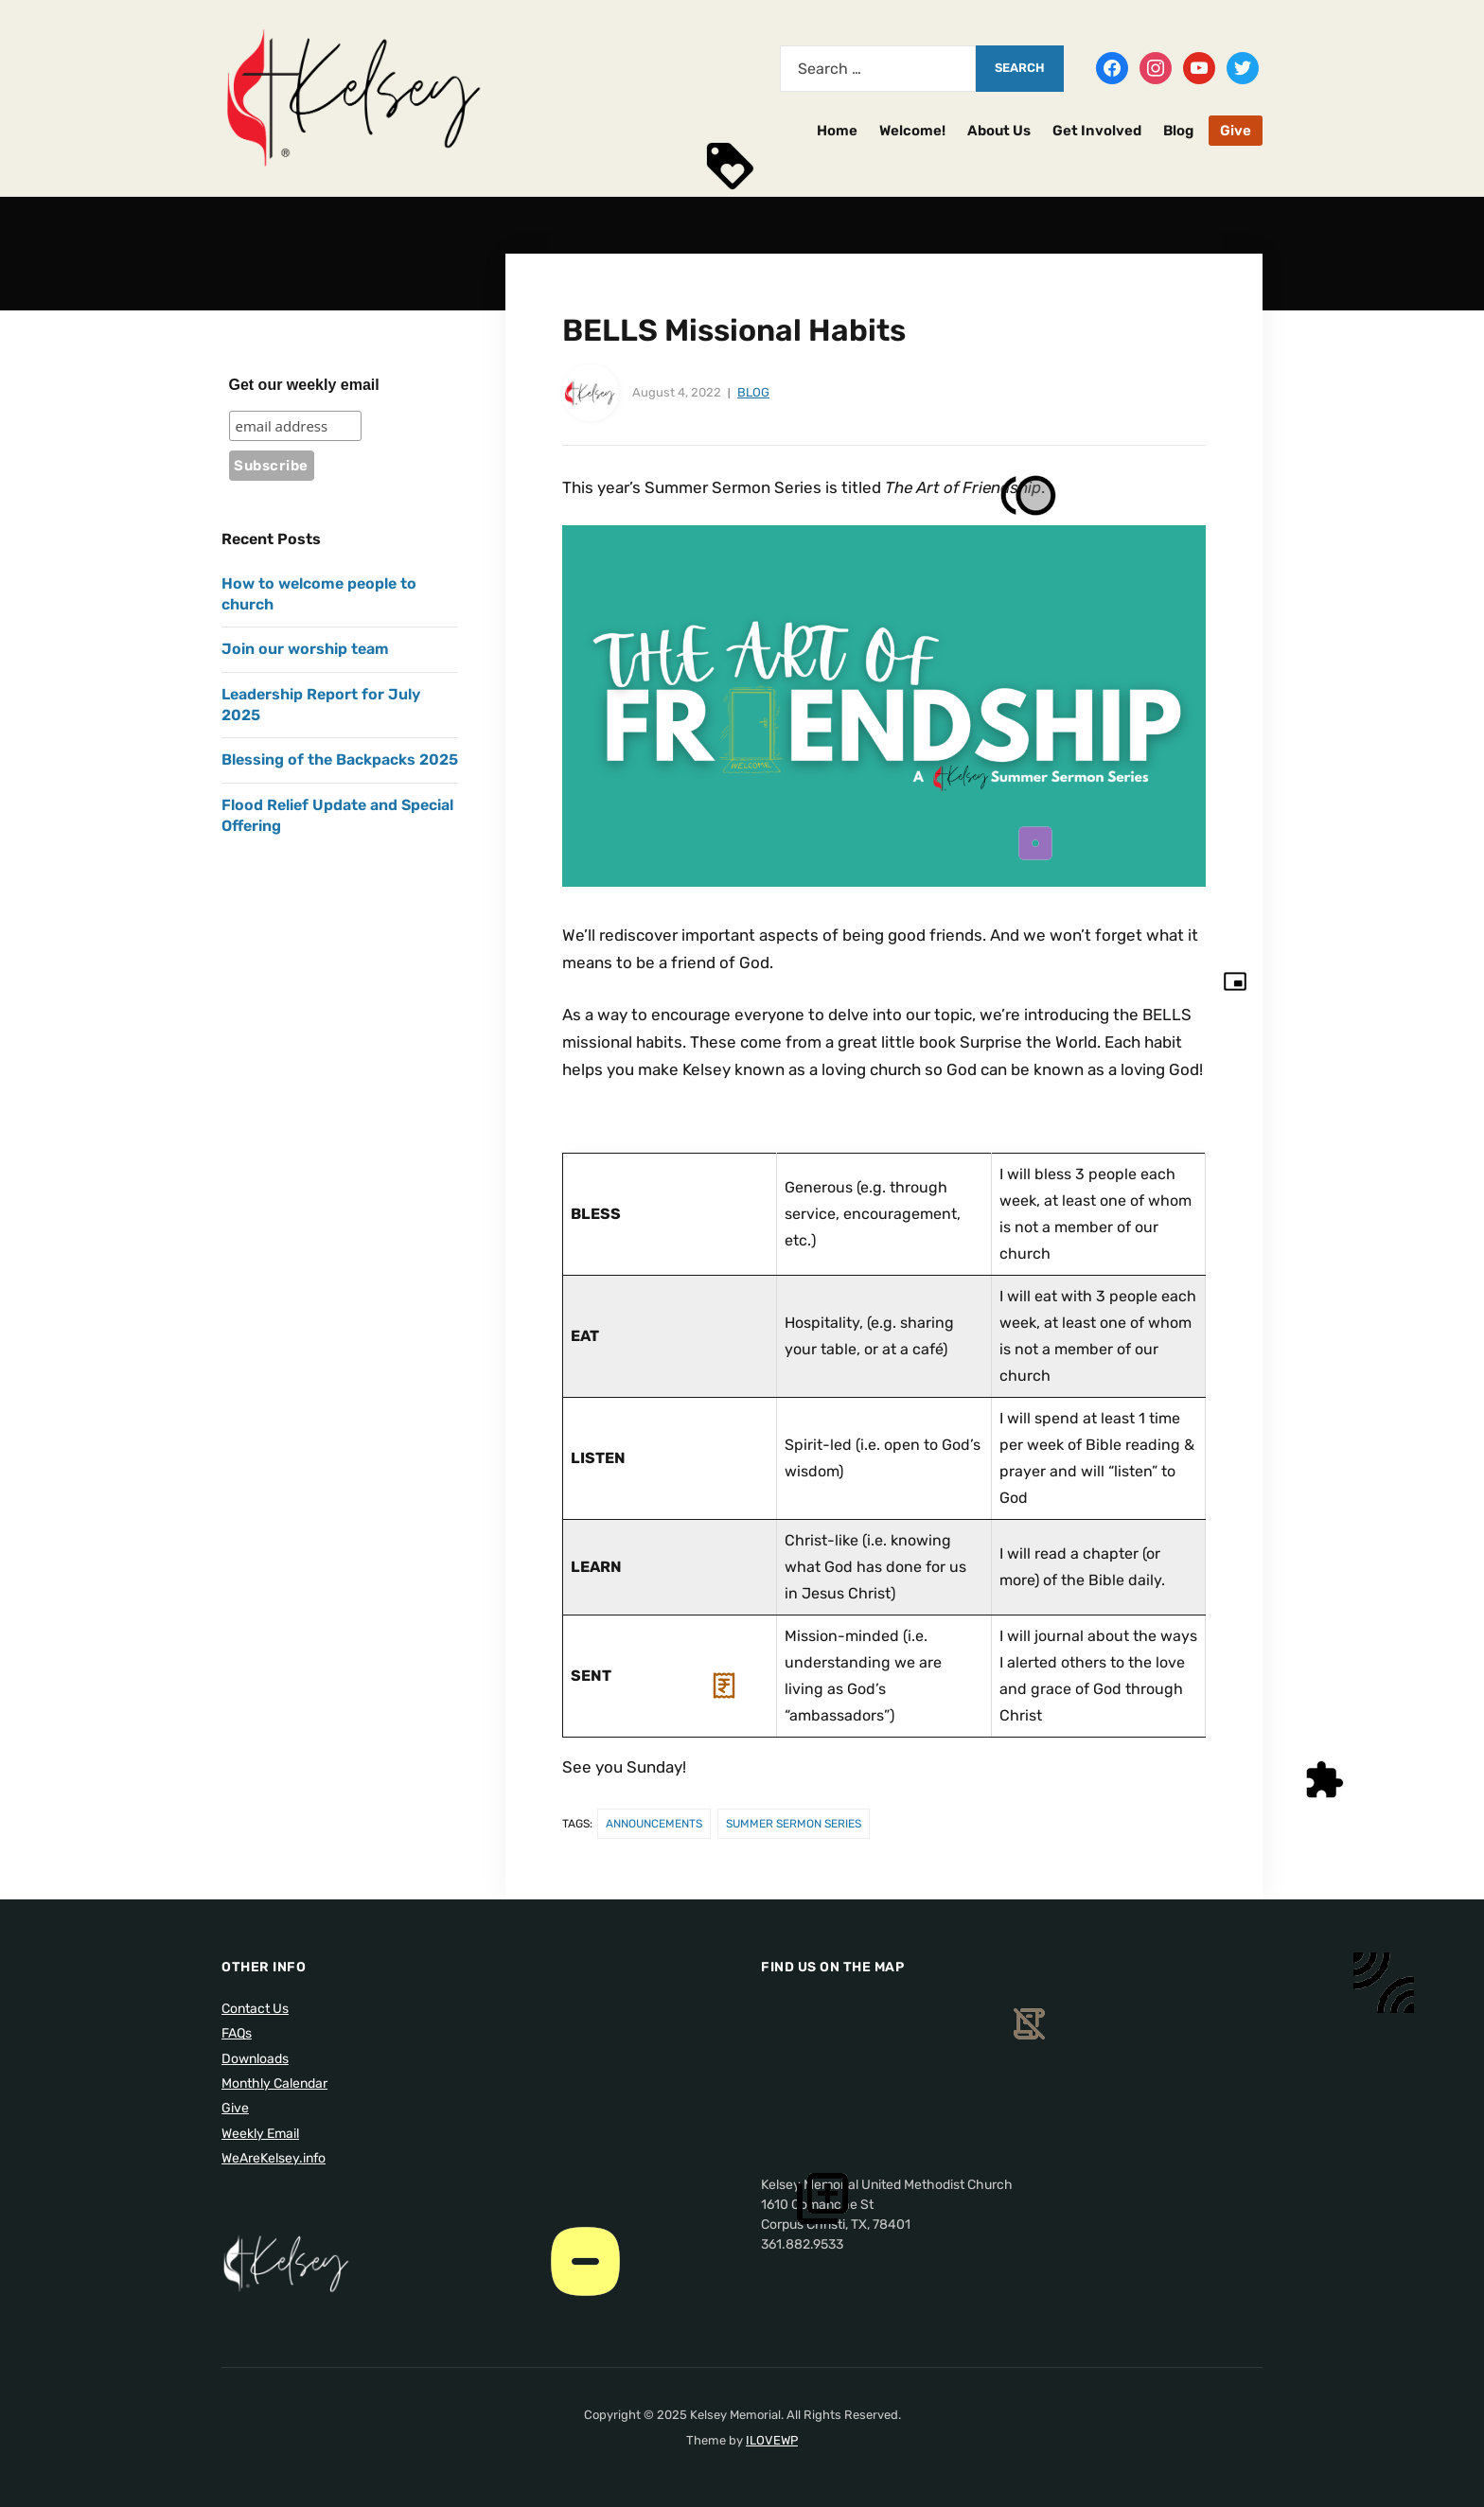 The width and height of the screenshot is (1484, 2507). I want to click on view transaction receipt in indian rupees, so click(724, 1686).